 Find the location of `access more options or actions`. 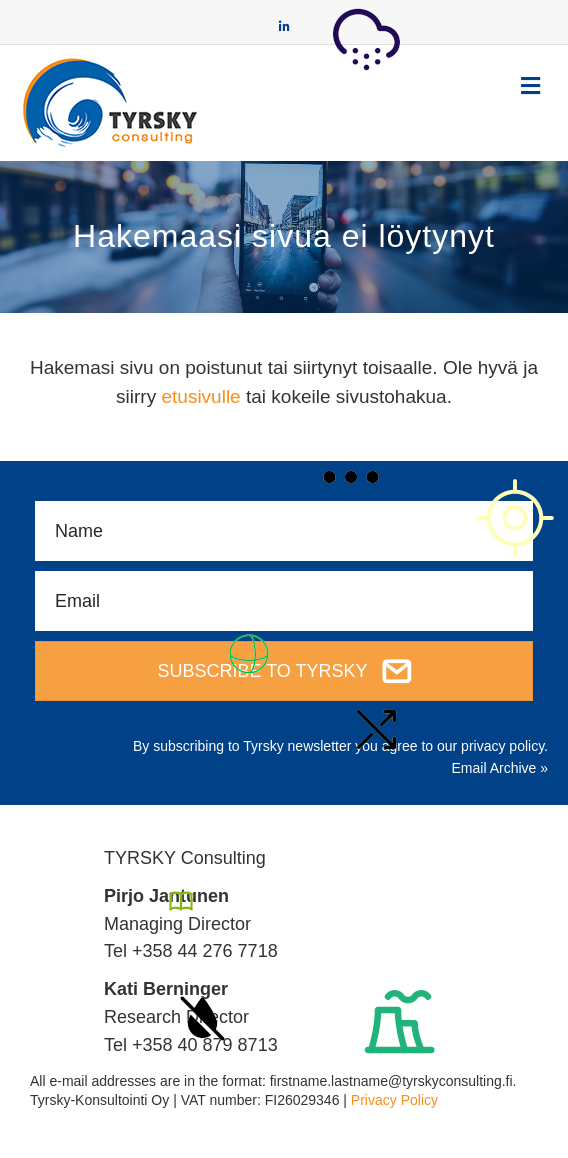

access more options or actions is located at coordinates (351, 477).